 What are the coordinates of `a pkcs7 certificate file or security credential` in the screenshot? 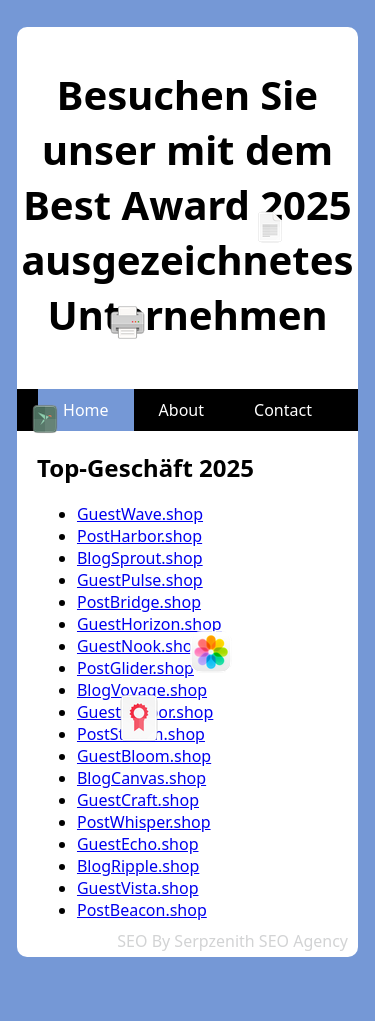 It's located at (139, 718).